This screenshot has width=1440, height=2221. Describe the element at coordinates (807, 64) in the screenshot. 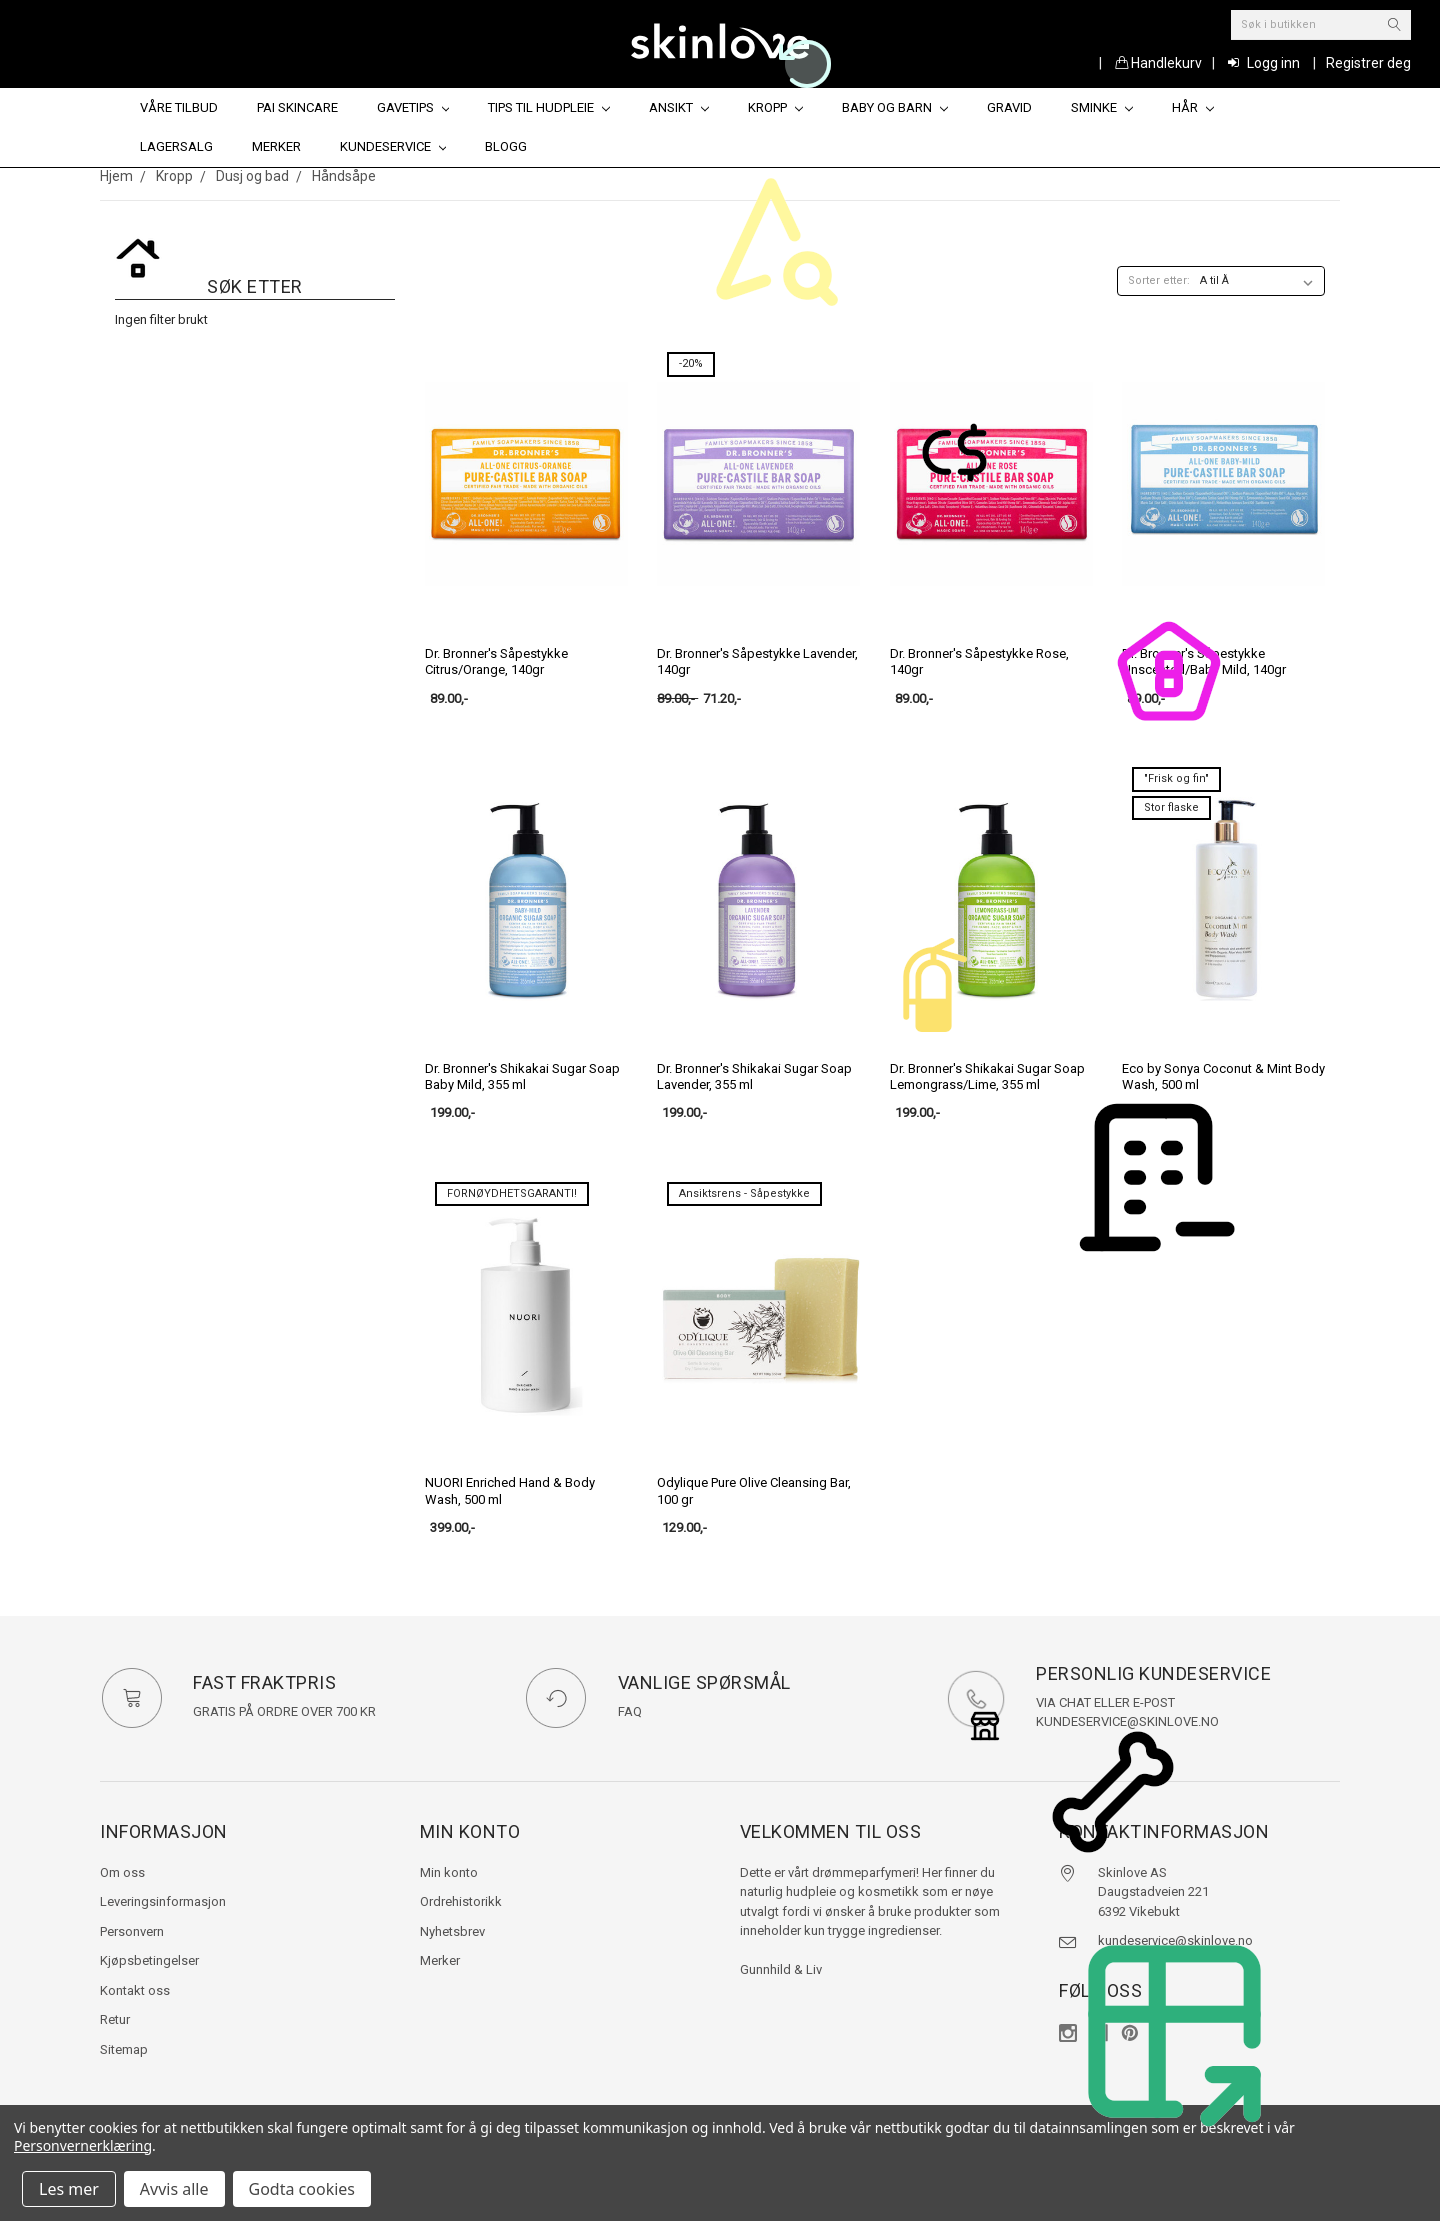

I see `undo last action` at that location.